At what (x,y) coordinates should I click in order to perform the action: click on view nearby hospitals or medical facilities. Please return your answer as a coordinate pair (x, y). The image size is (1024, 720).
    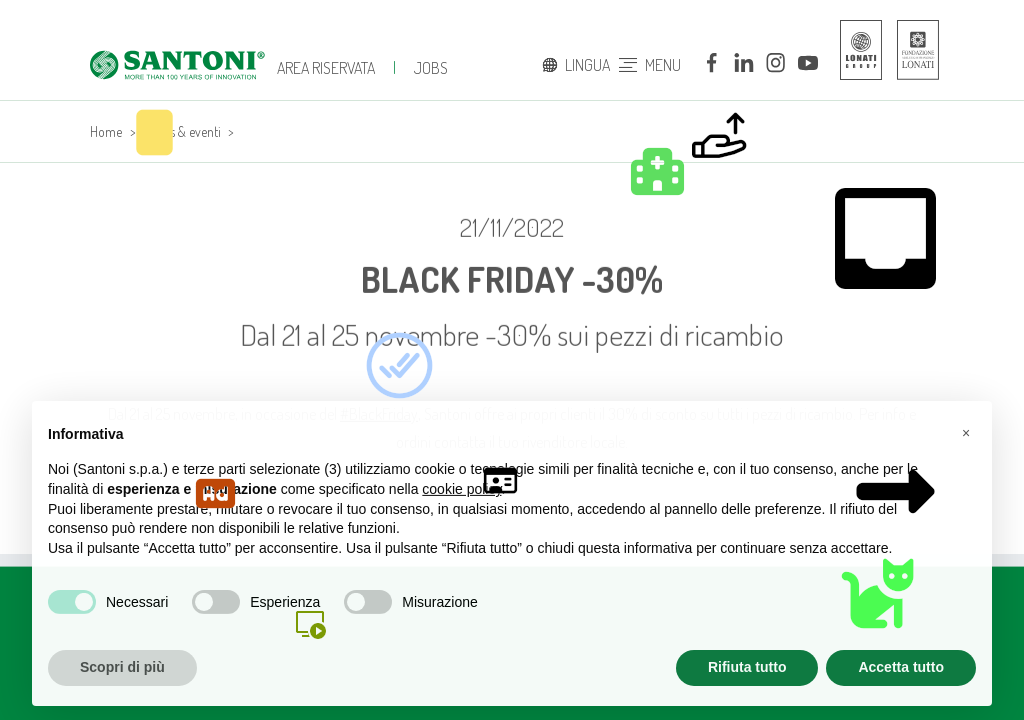
    Looking at the image, I should click on (657, 171).